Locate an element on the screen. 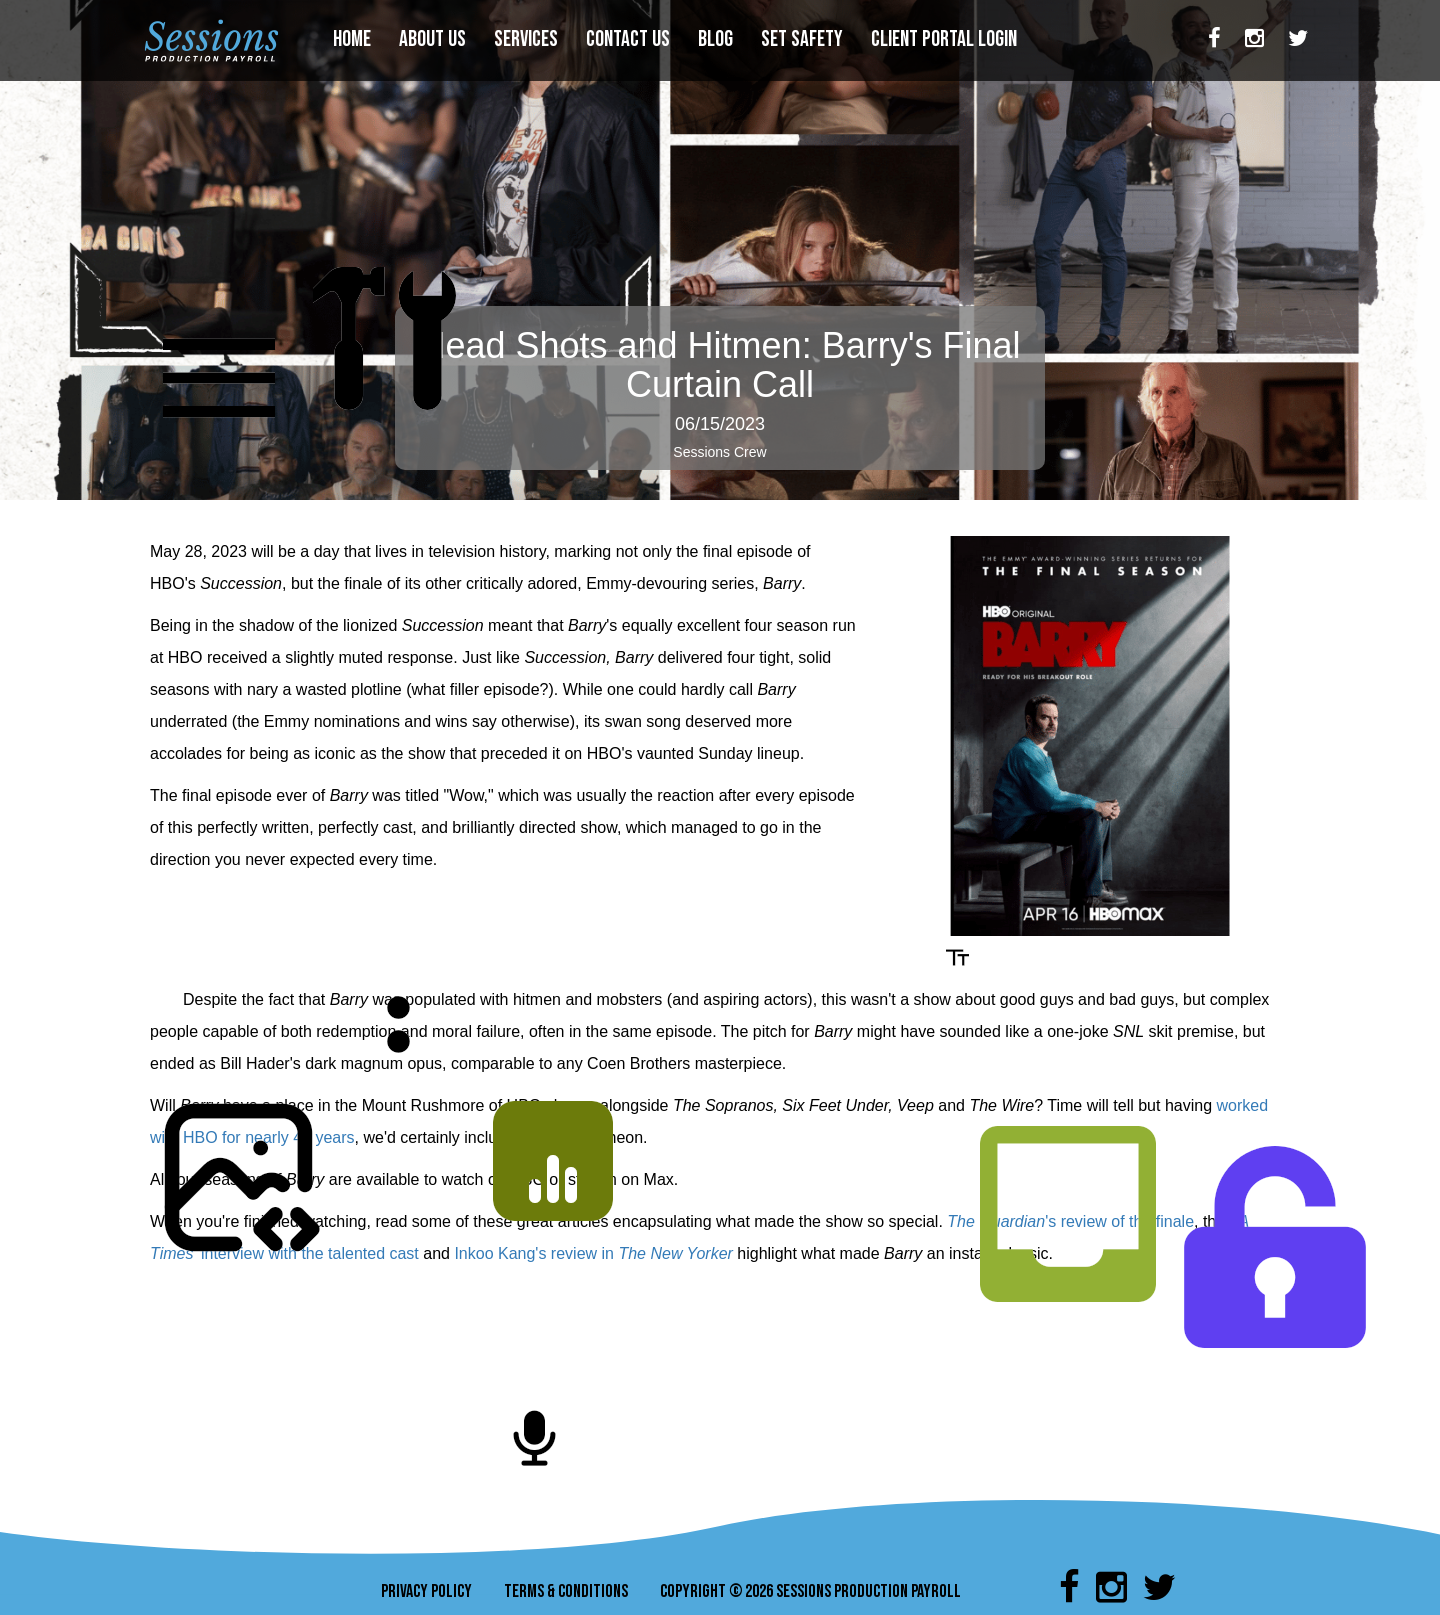  access more options or actions is located at coordinates (398, 1024).